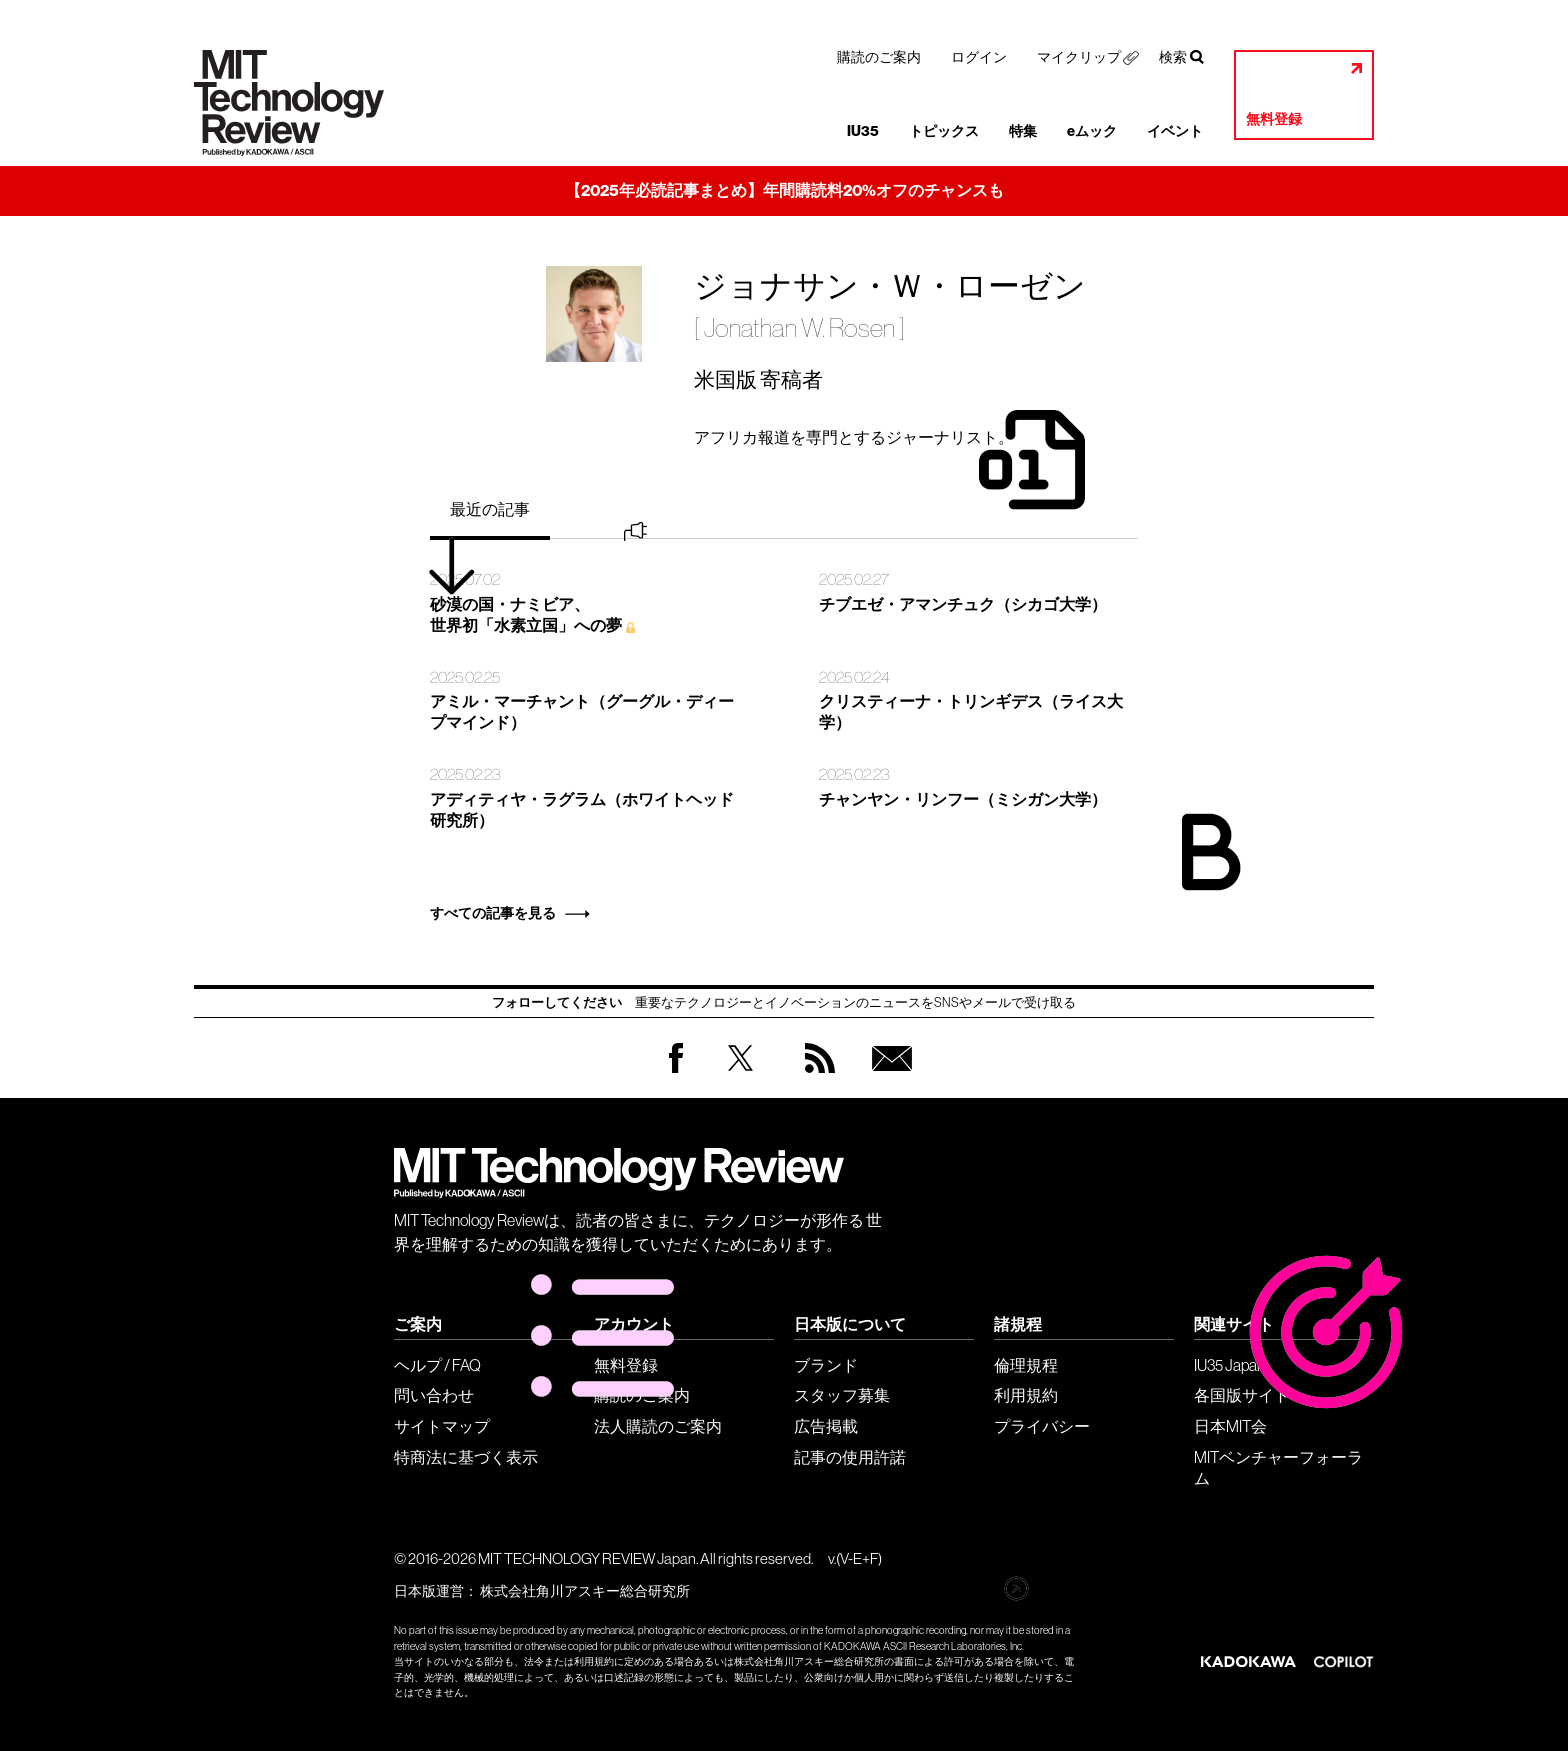 The image size is (1568, 1751). What do you see at coordinates (635, 531) in the screenshot?
I see `connect a plugin or extension` at bounding box center [635, 531].